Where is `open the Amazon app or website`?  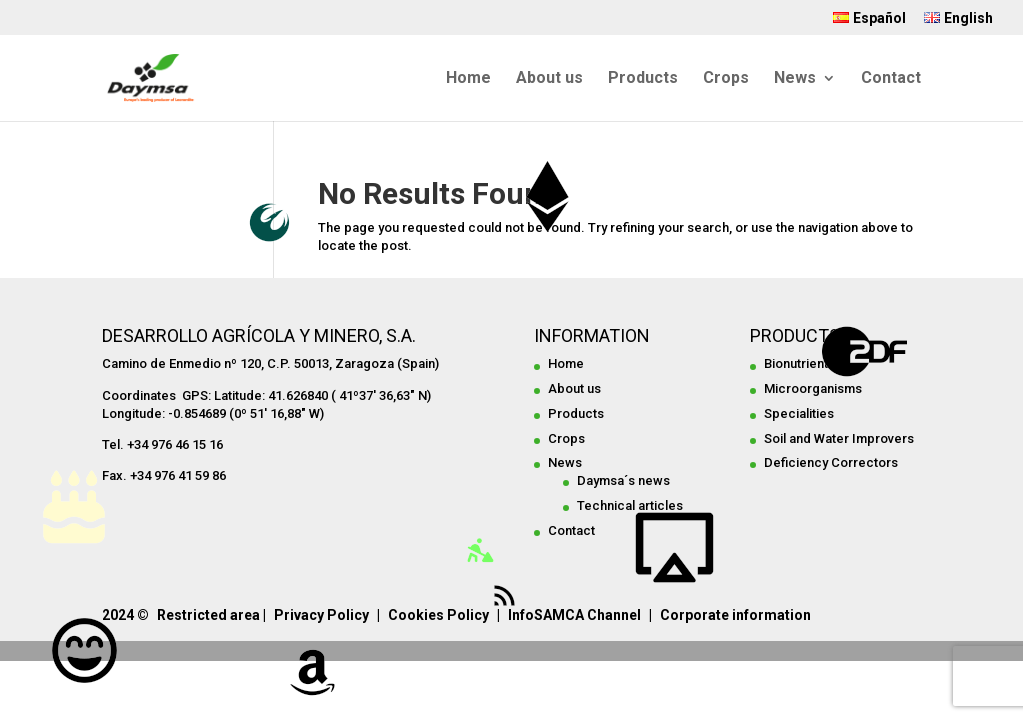
open the Amazon app or website is located at coordinates (312, 672).